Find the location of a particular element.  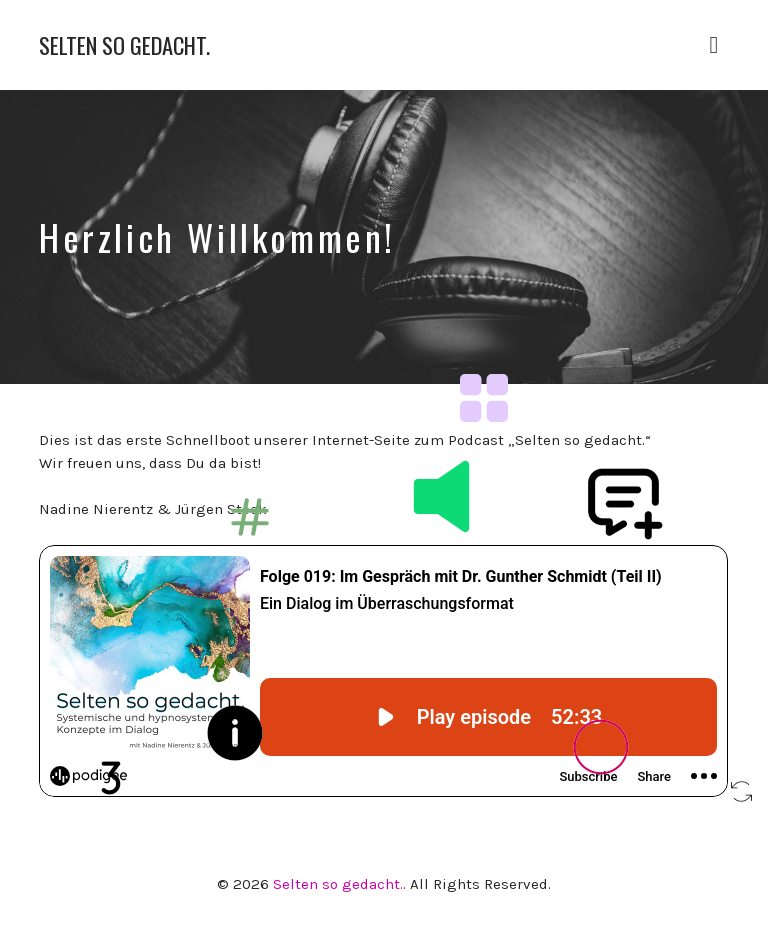

unselected radio button or checkbox option is located at coordinates (601, 747).